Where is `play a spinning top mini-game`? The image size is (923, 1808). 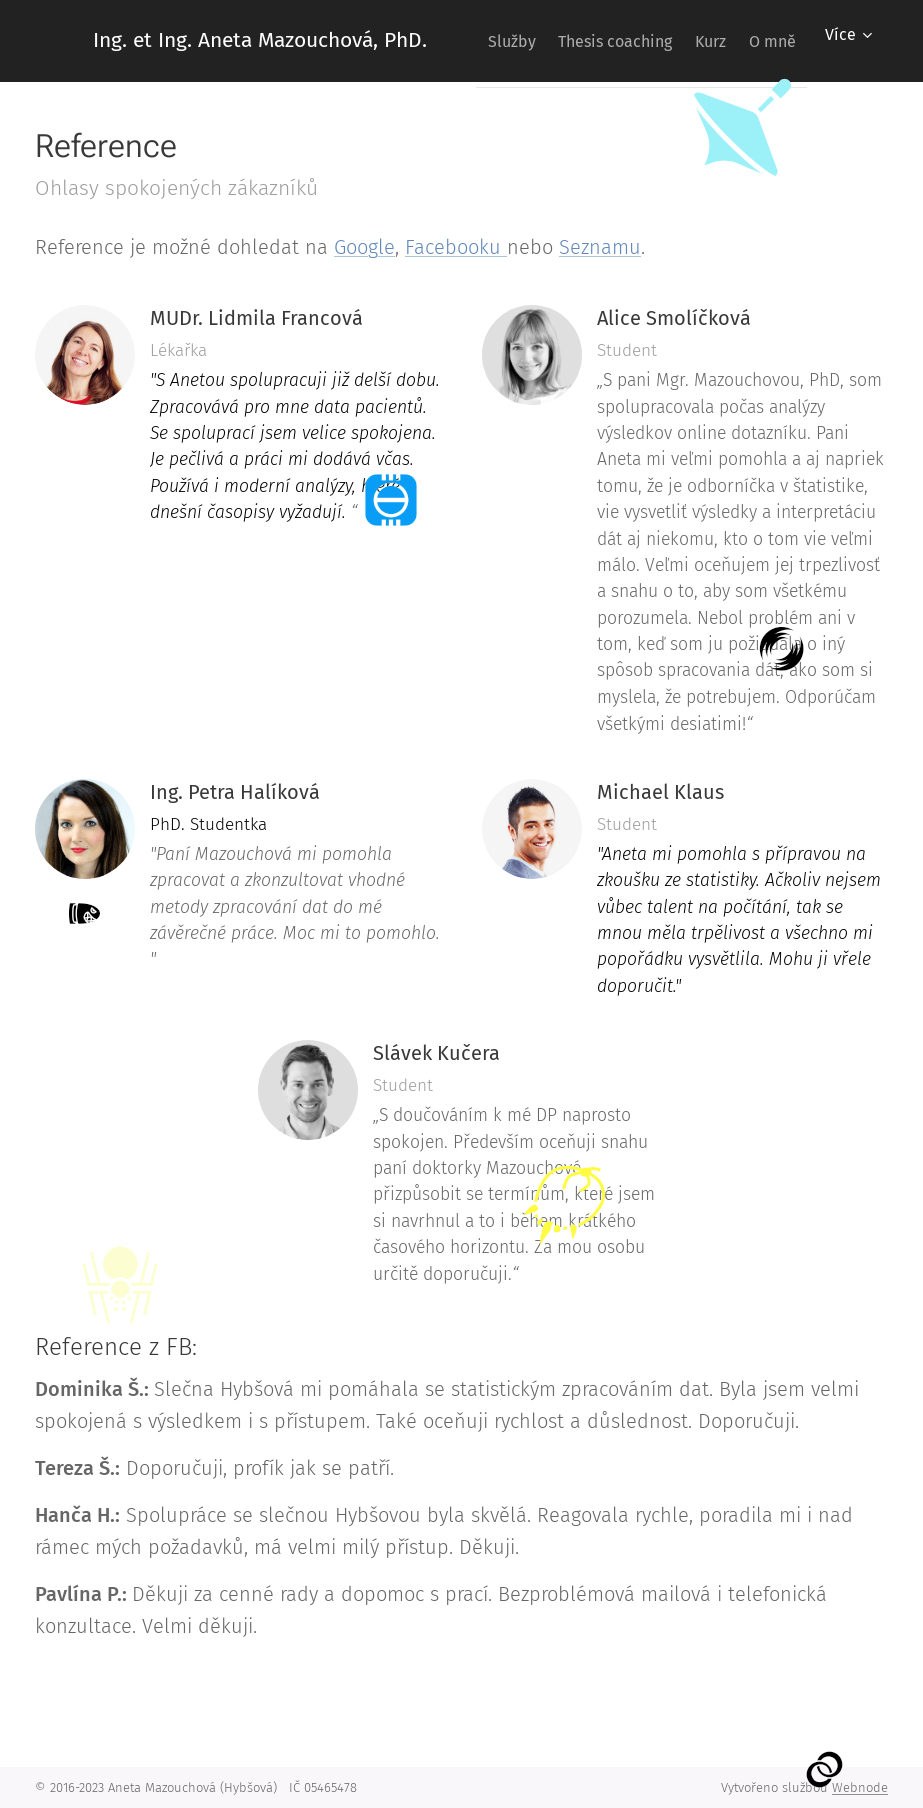
play a spinning top mini-game is located at coordinates (742, 127).